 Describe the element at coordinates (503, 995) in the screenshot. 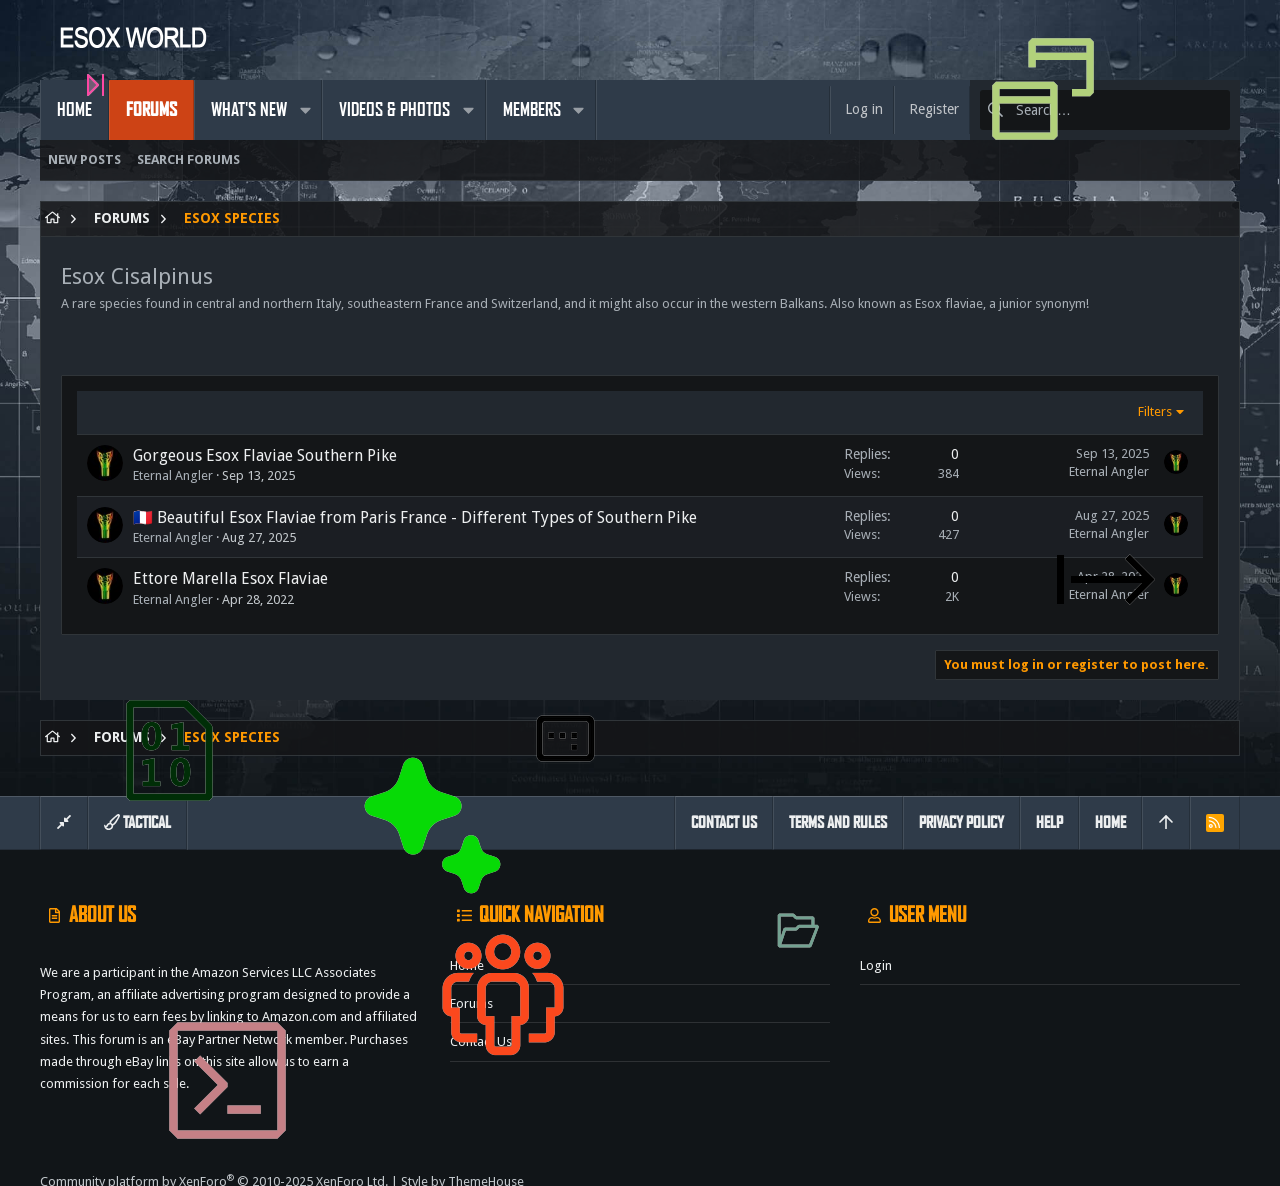

I see `view organization members` at that location.